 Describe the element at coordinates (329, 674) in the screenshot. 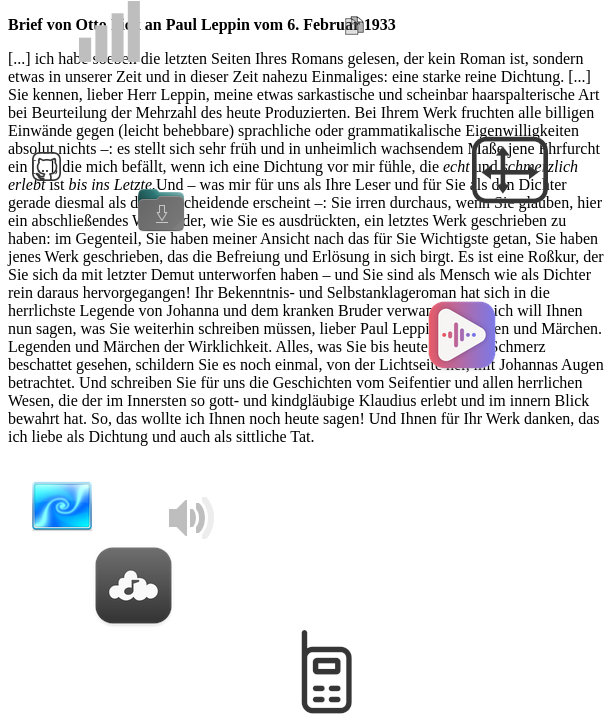

I see `call using a landline or desk phone` at that location.